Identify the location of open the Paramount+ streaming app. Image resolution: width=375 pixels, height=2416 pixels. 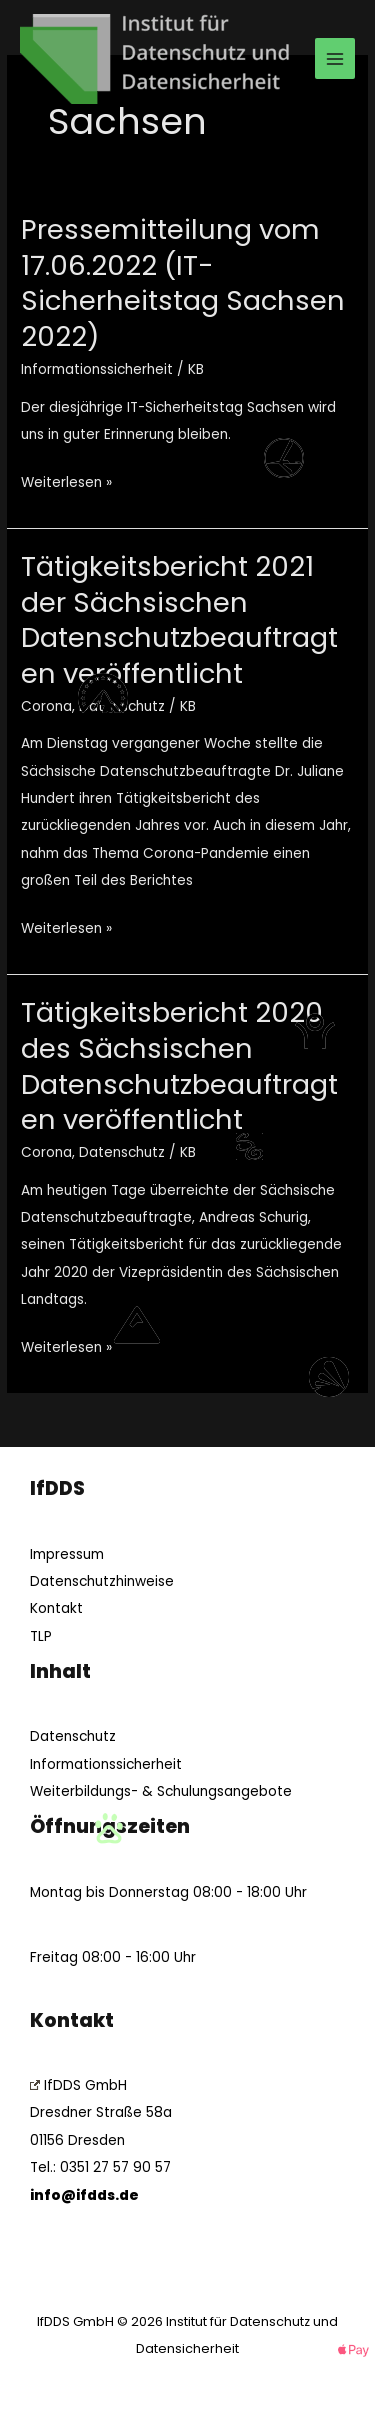
(103, 693).